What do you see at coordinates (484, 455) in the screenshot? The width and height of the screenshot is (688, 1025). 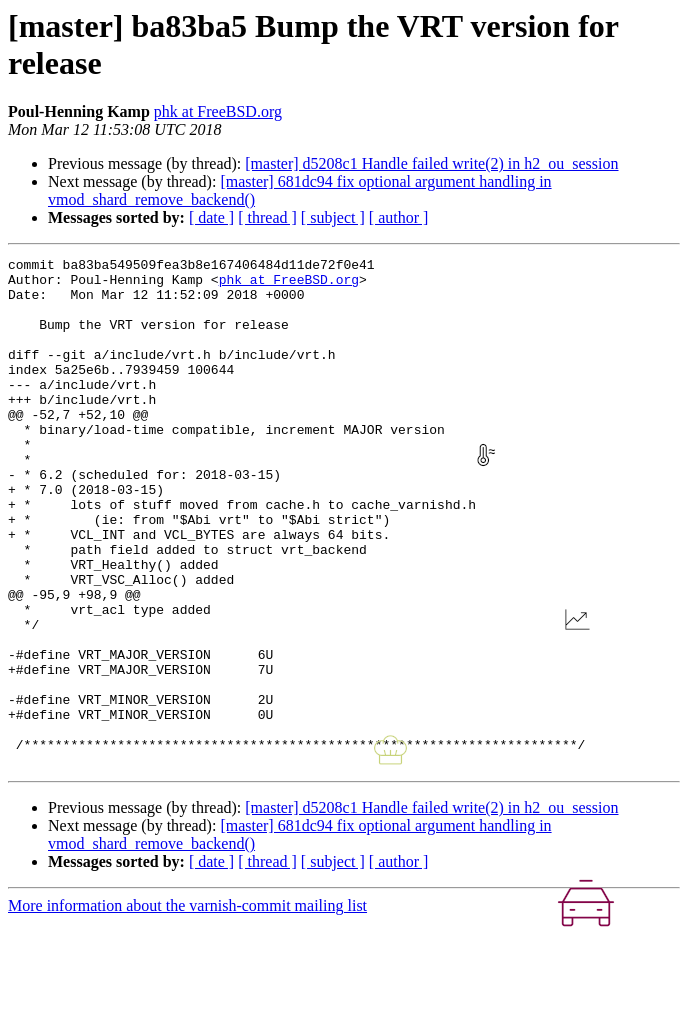 I see `indicates high temperature or heat warning` at bounding box center [484, 455].